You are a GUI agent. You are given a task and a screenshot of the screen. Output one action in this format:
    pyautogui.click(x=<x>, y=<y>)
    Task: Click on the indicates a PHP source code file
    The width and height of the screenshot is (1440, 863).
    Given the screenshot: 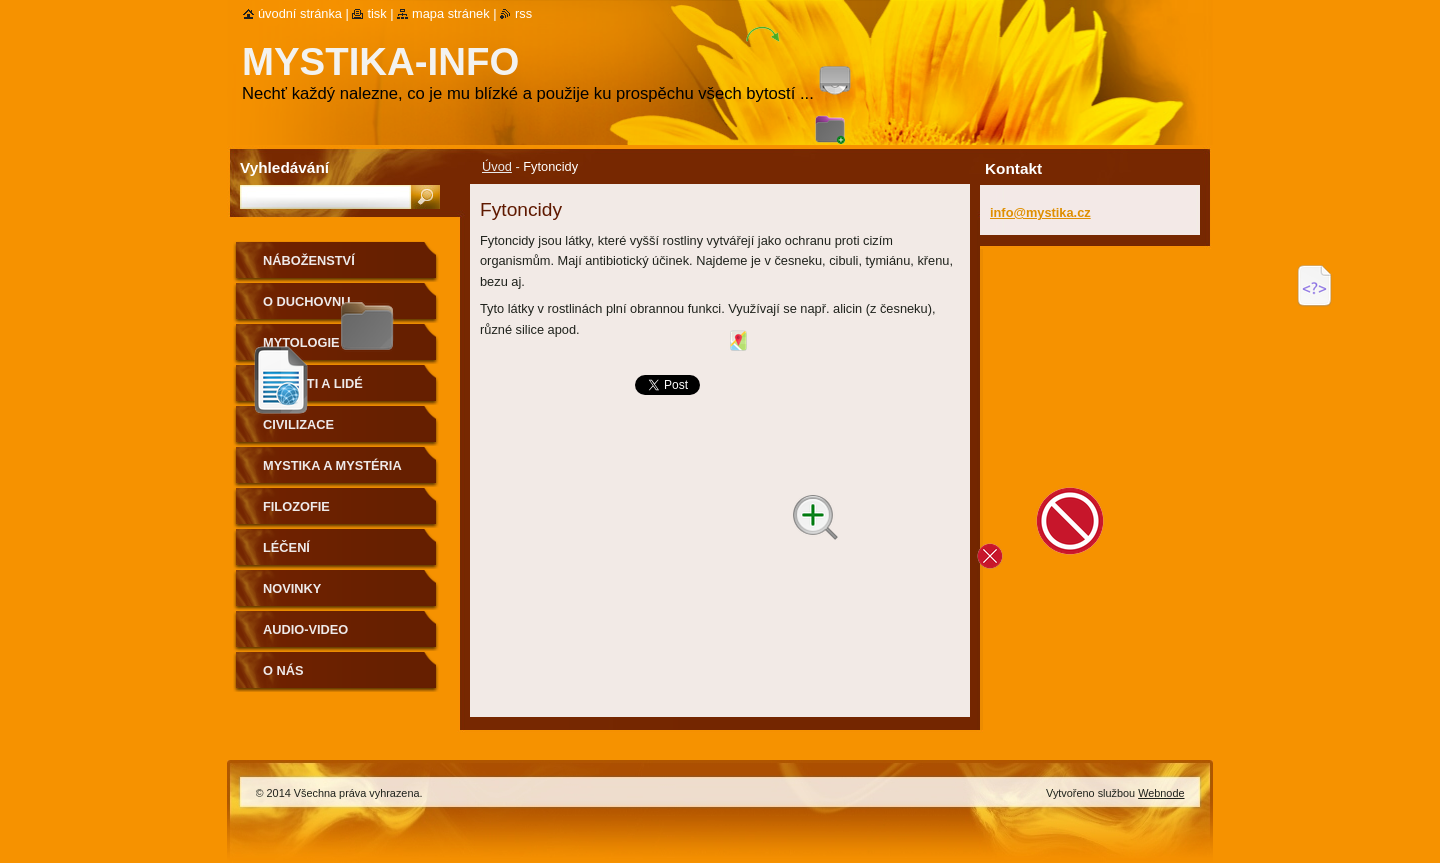 What is the action you would take?
    pyautogui.click(x=1314, y=285)
    